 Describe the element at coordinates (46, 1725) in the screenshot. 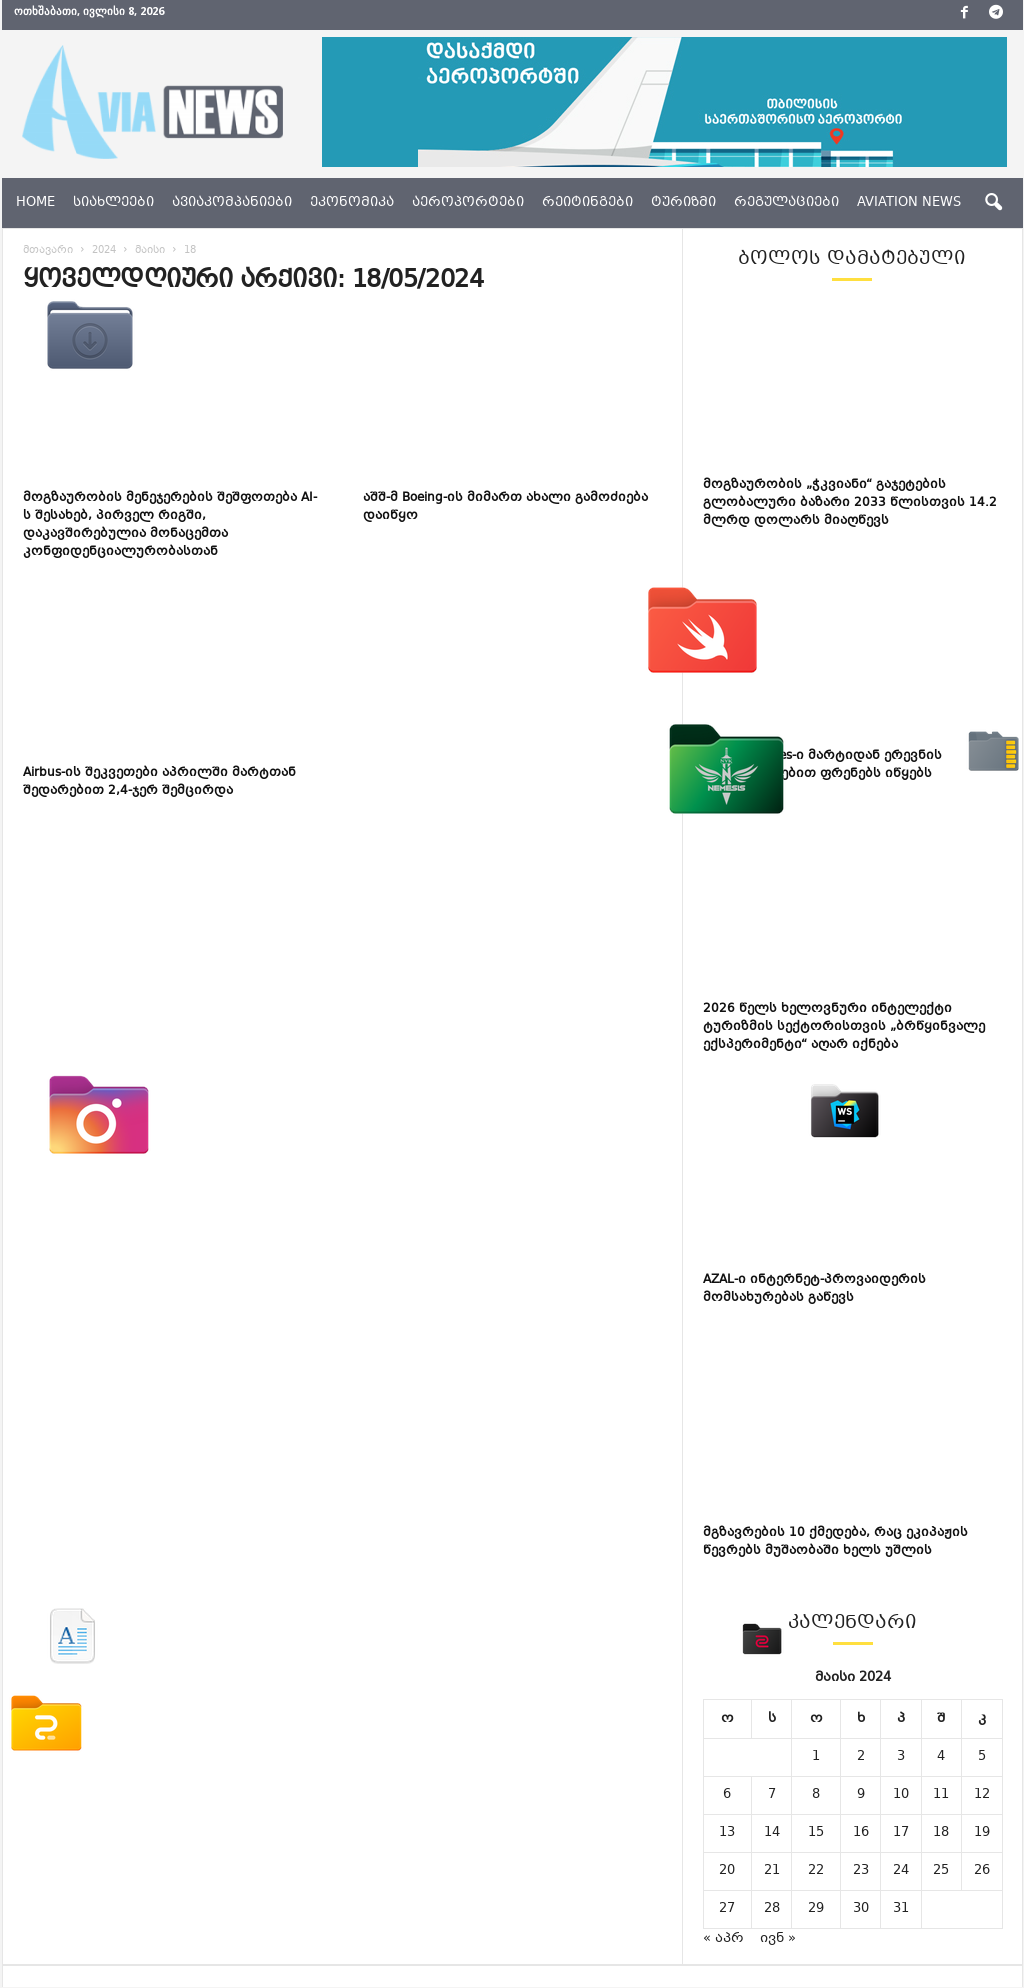

I see `open wondershare edrawproj project files folder` at that location.